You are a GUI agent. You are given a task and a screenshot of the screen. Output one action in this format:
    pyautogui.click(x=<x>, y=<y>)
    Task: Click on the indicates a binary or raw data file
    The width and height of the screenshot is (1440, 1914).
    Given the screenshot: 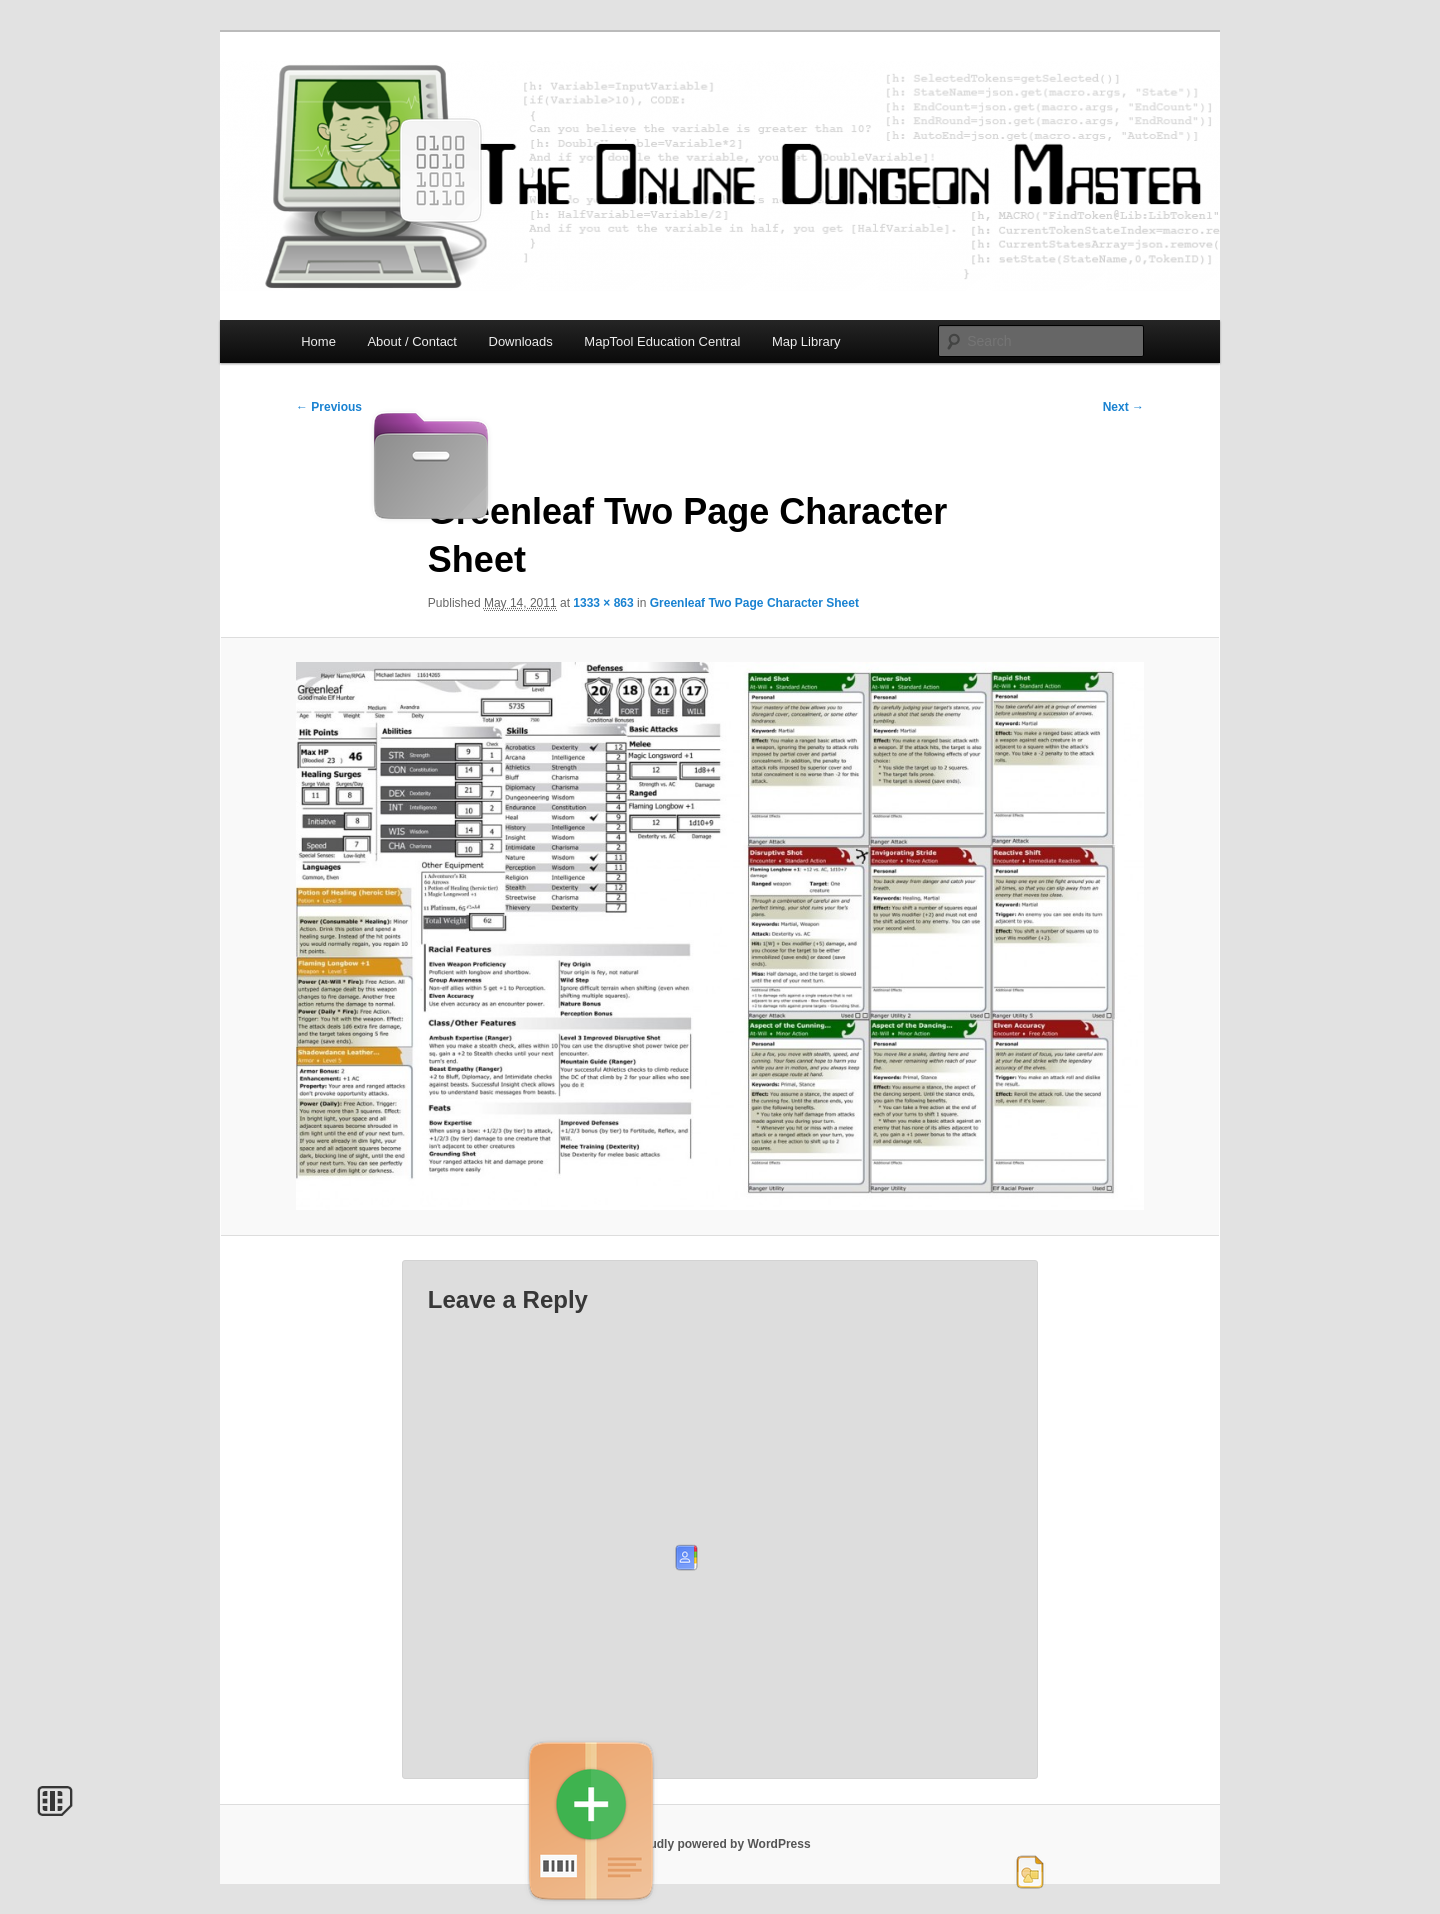 What is the action you would take?
    pyautogui.click(x=440, y=170)
    